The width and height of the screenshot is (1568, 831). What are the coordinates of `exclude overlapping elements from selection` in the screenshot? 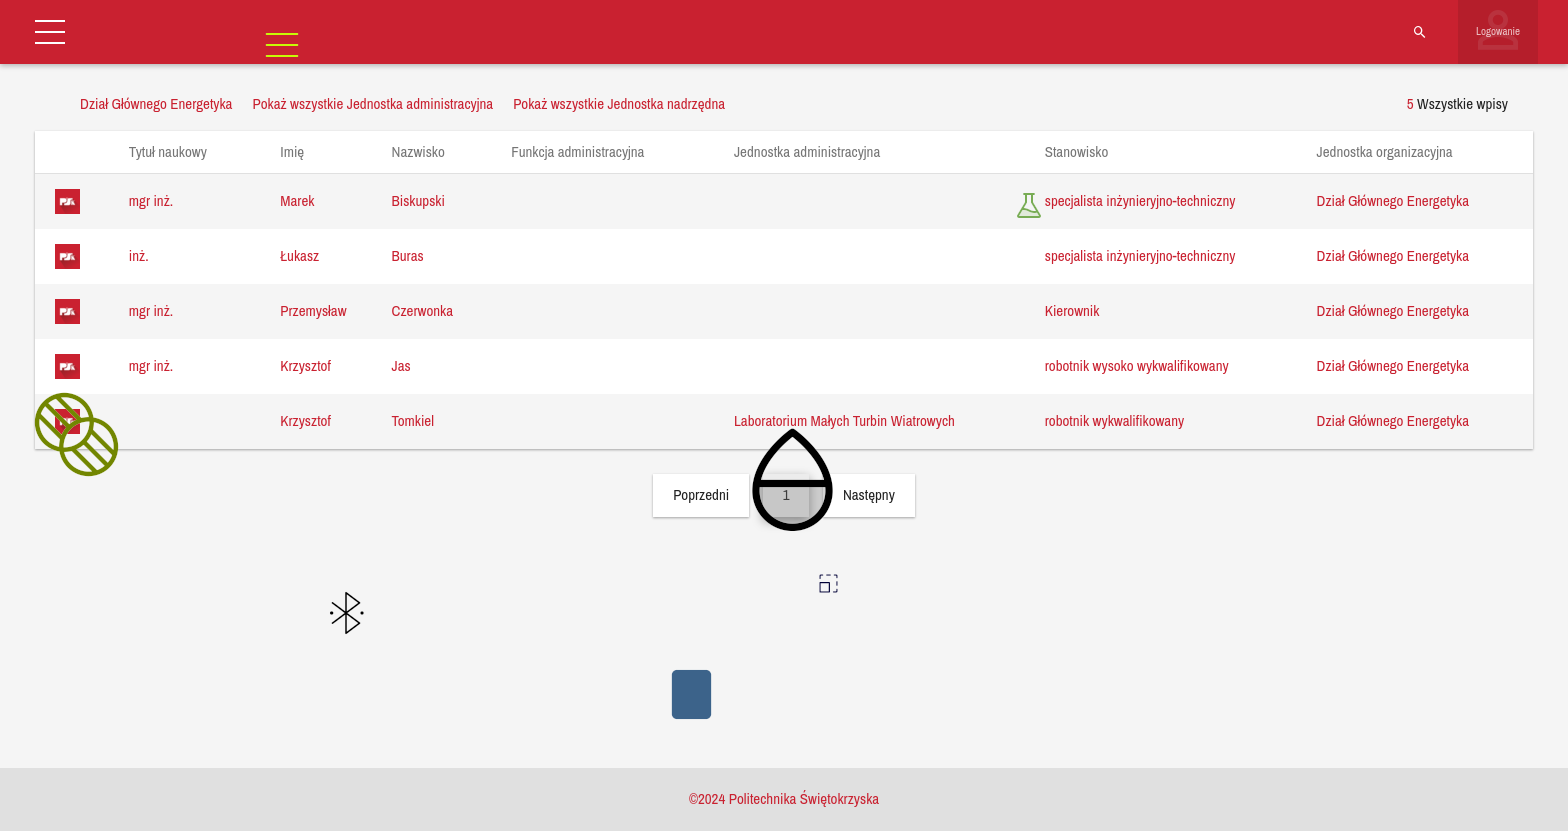 It's located at (76, 434).